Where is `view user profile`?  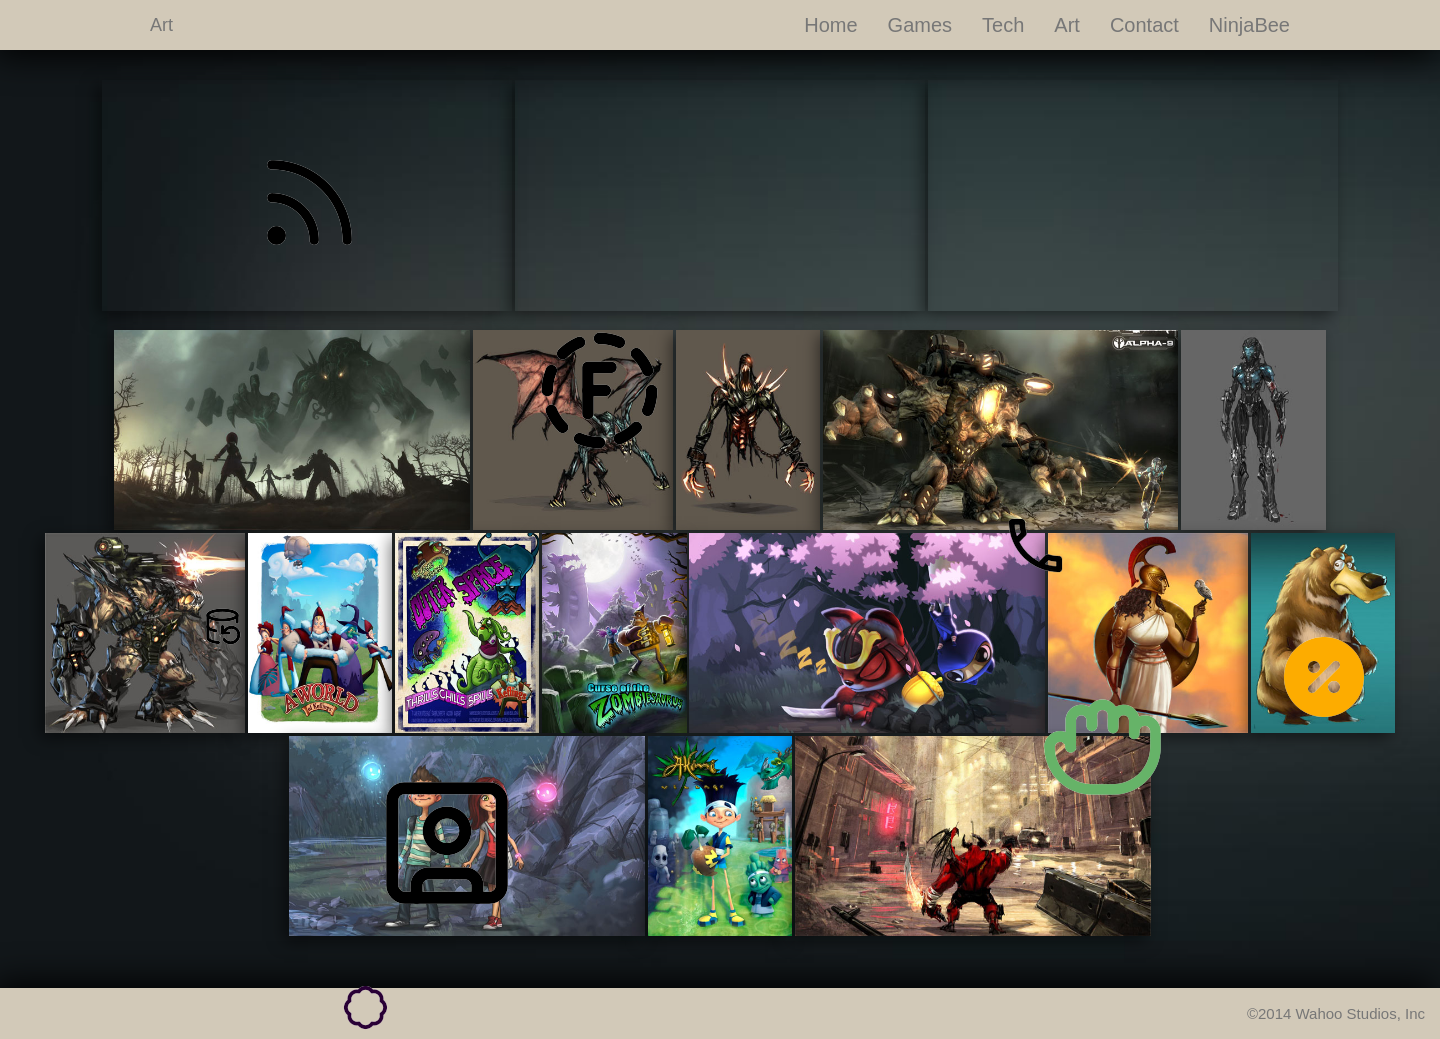
view user profile is located at coordinates (447, 843).